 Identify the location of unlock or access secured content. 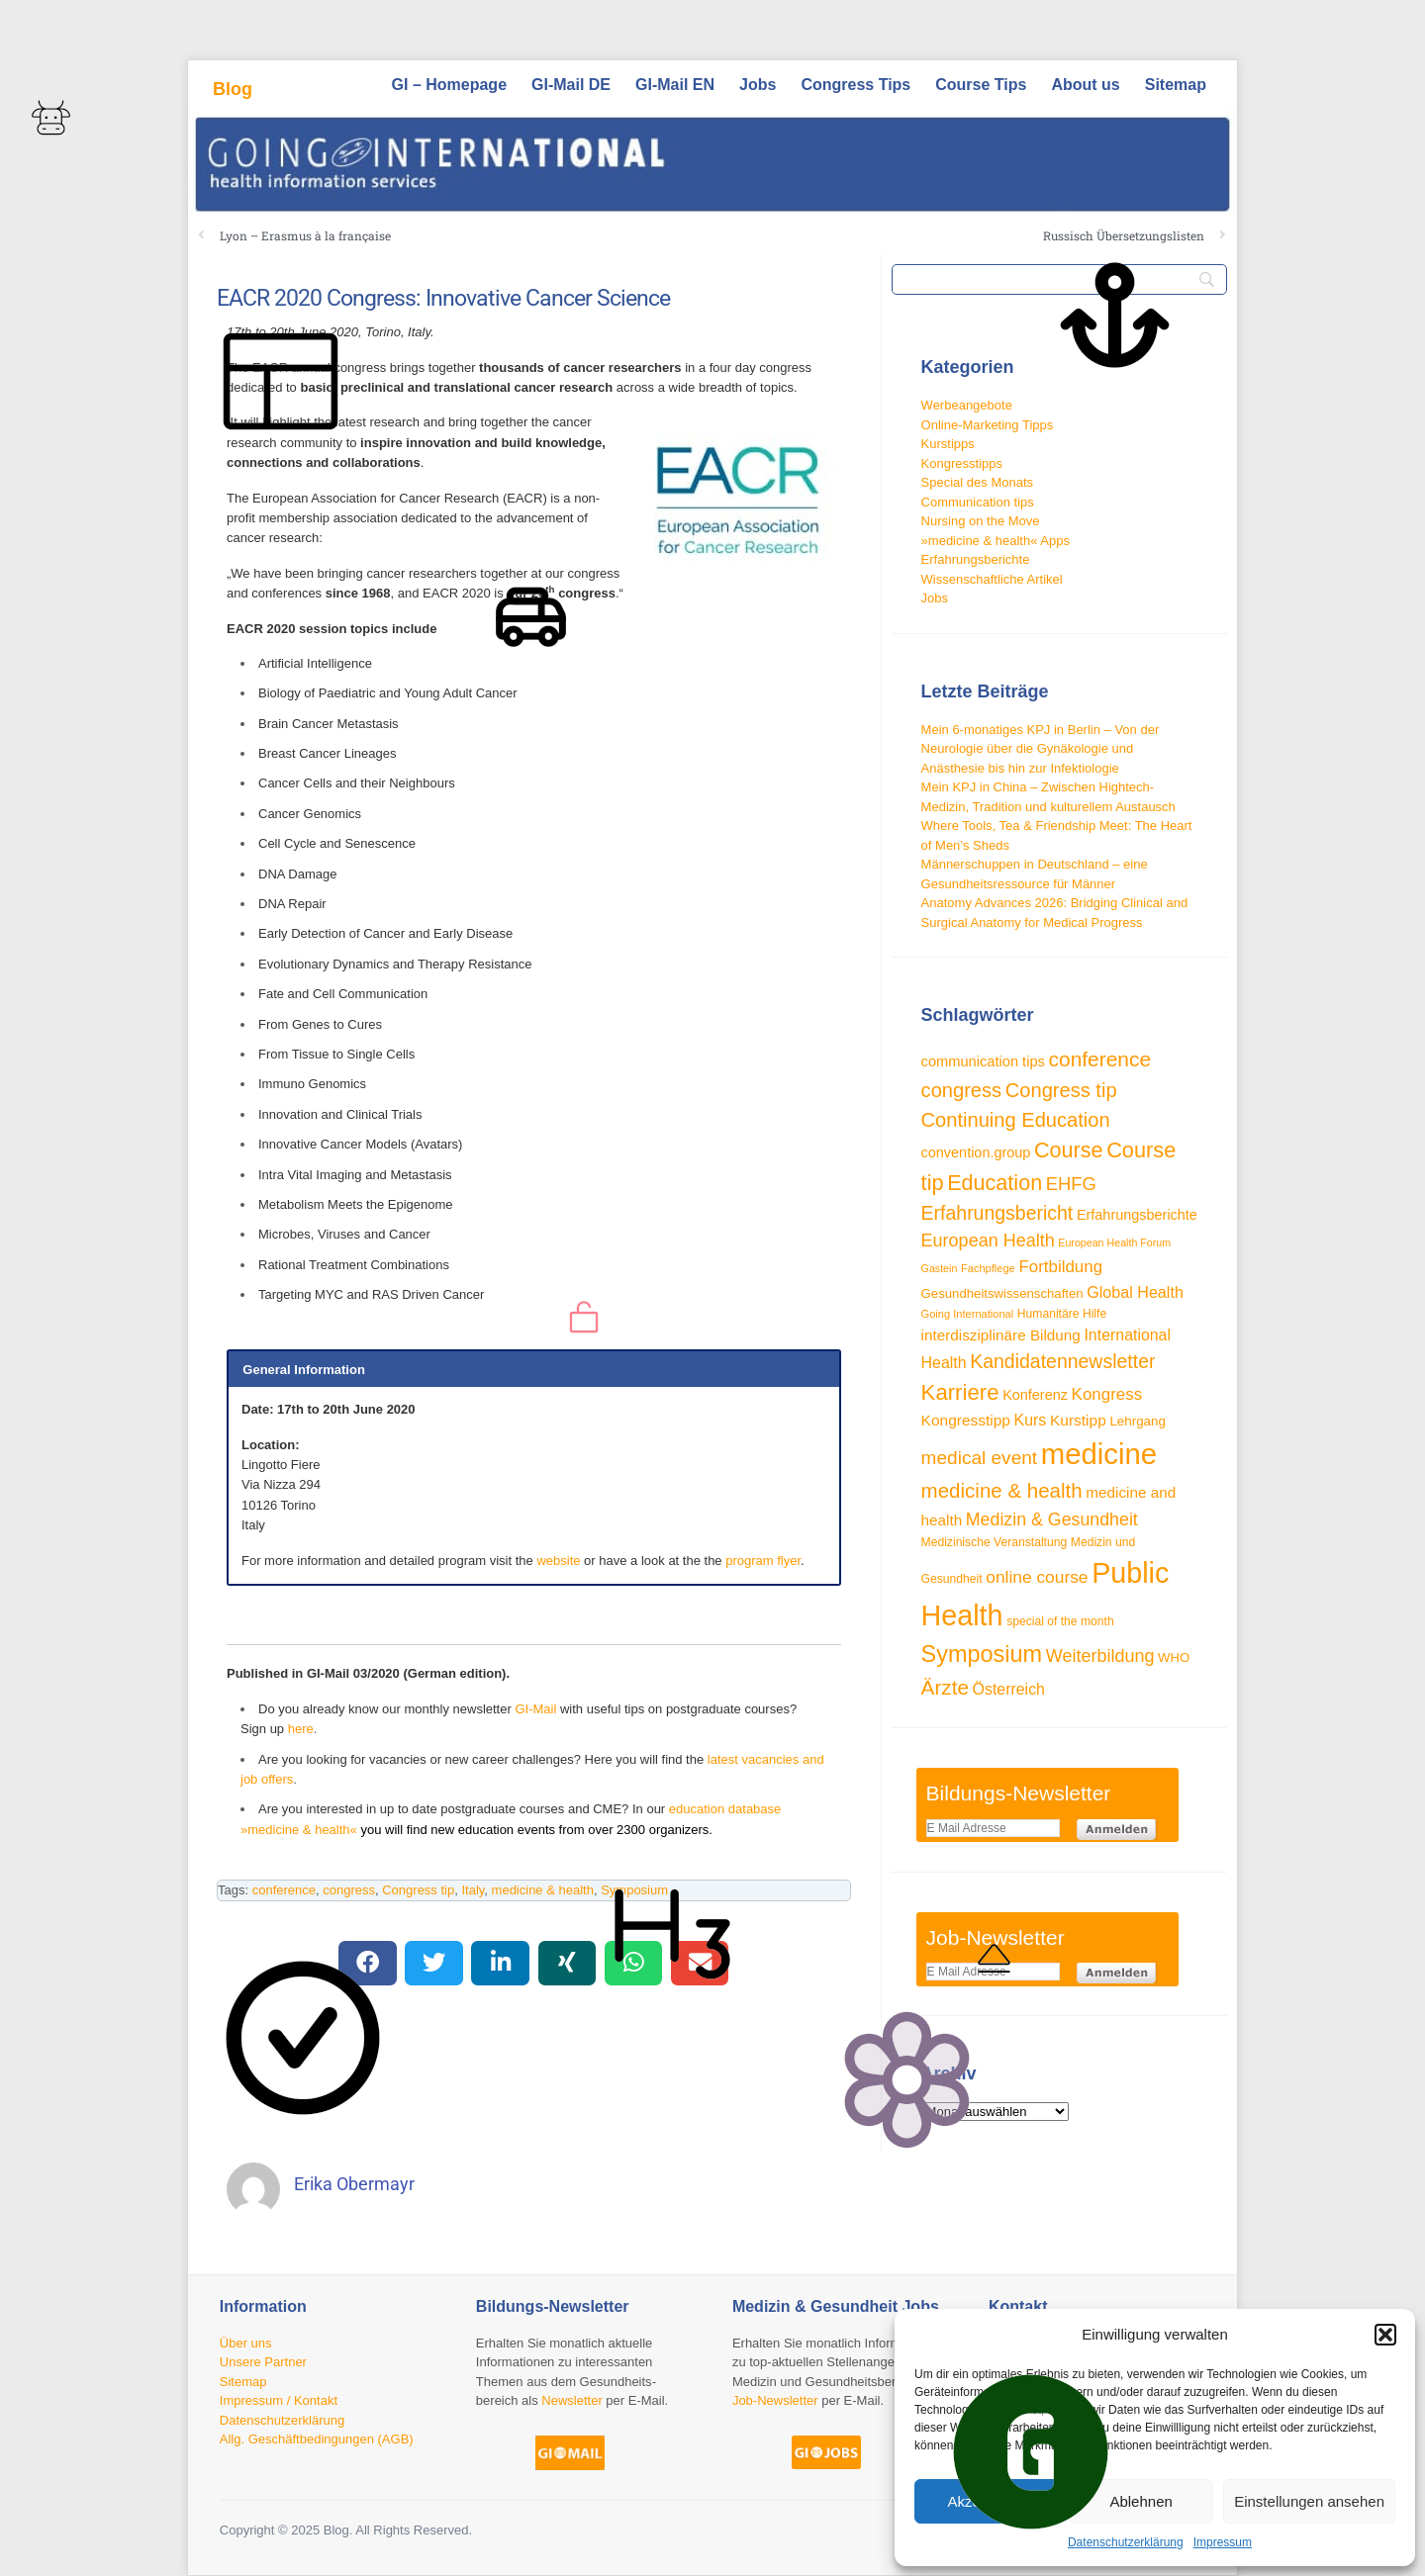
(584, 1319).